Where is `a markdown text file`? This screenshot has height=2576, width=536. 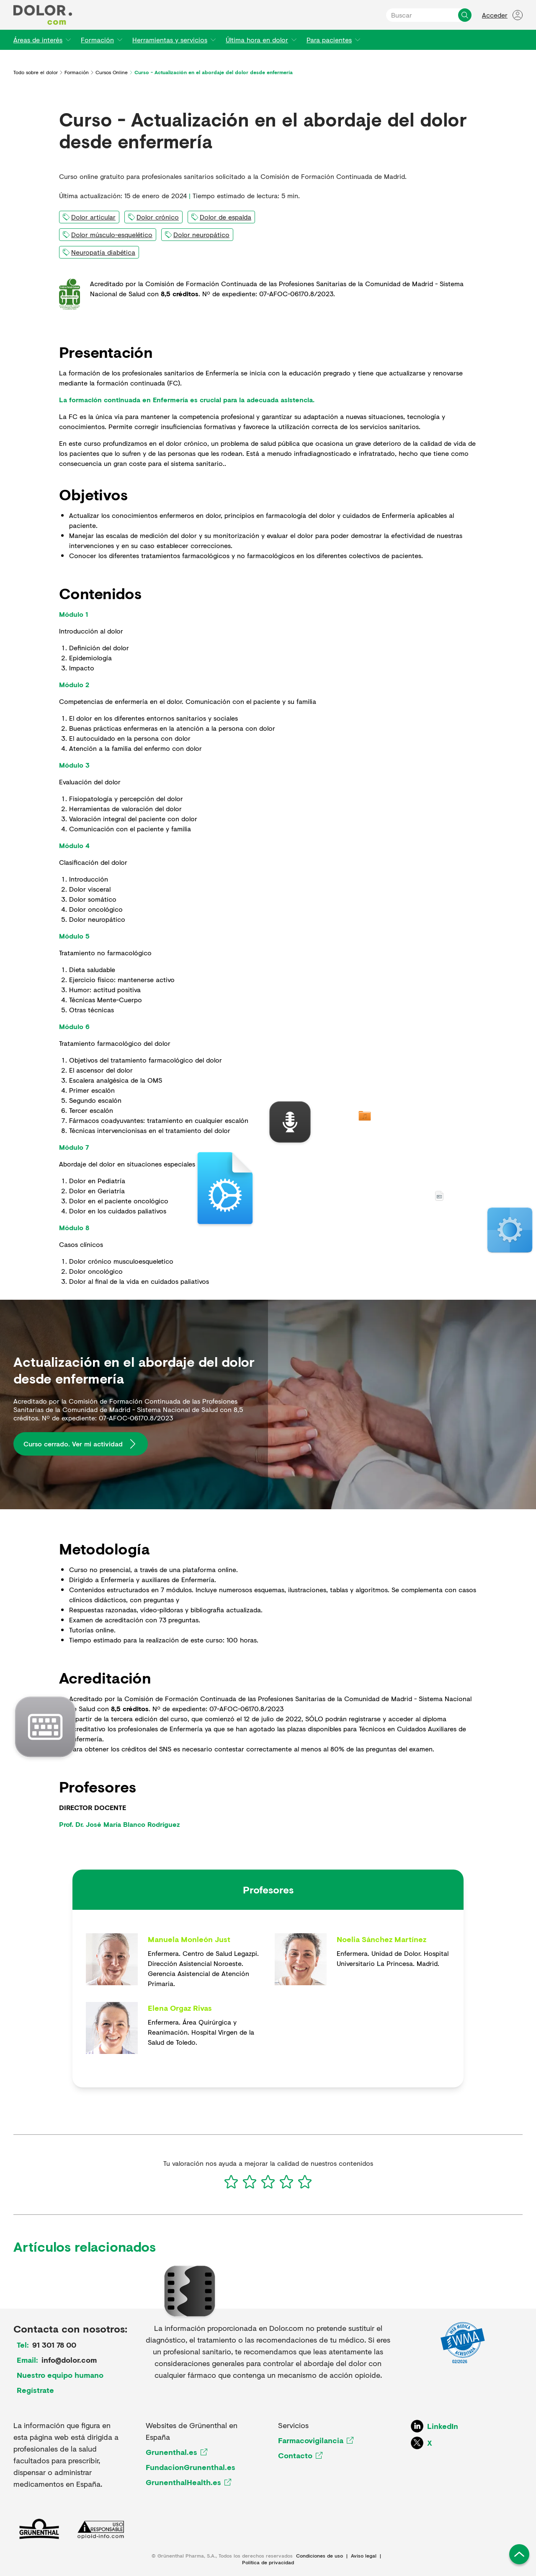
a markdown text file is located at coordinates (439, 1196).